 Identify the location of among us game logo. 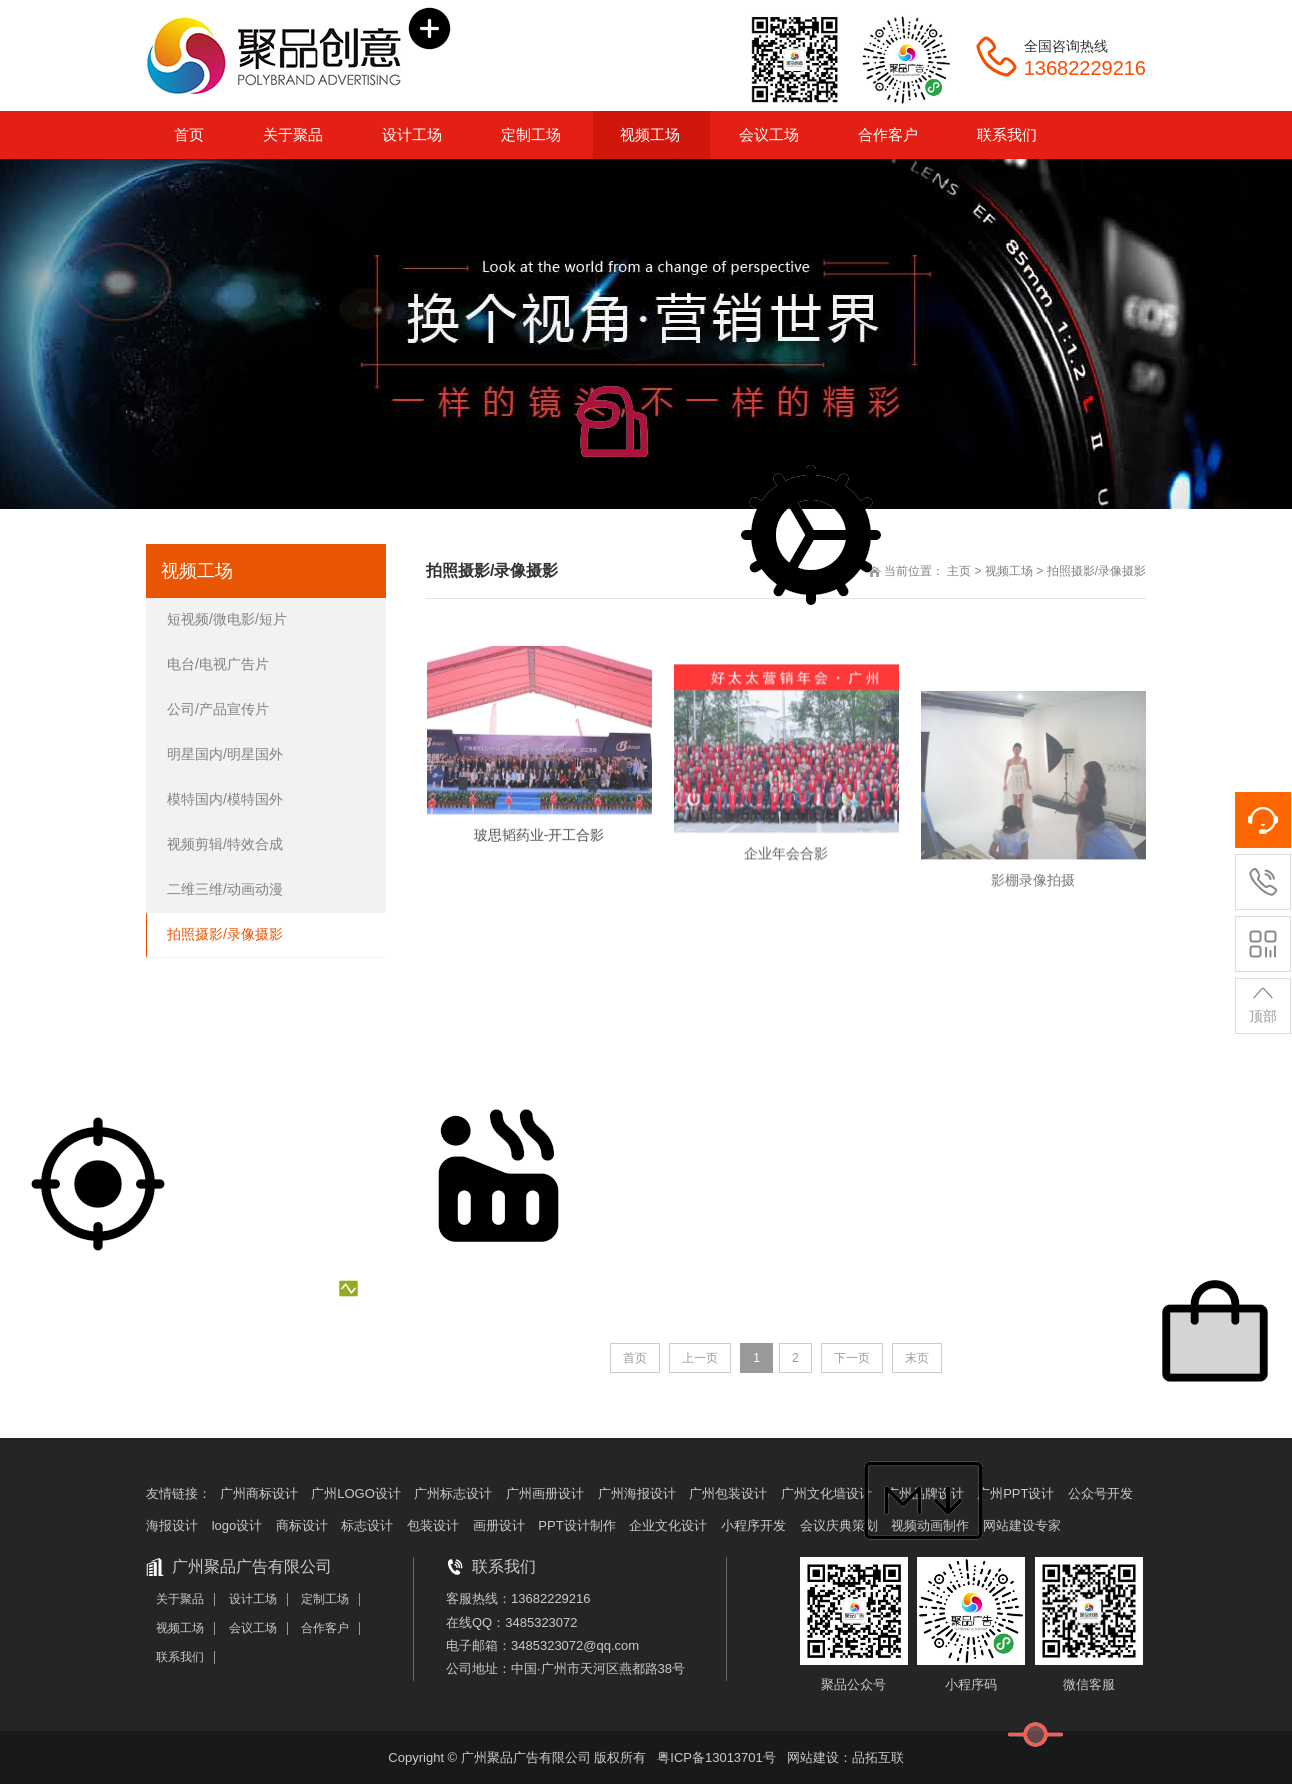
(612, 421).